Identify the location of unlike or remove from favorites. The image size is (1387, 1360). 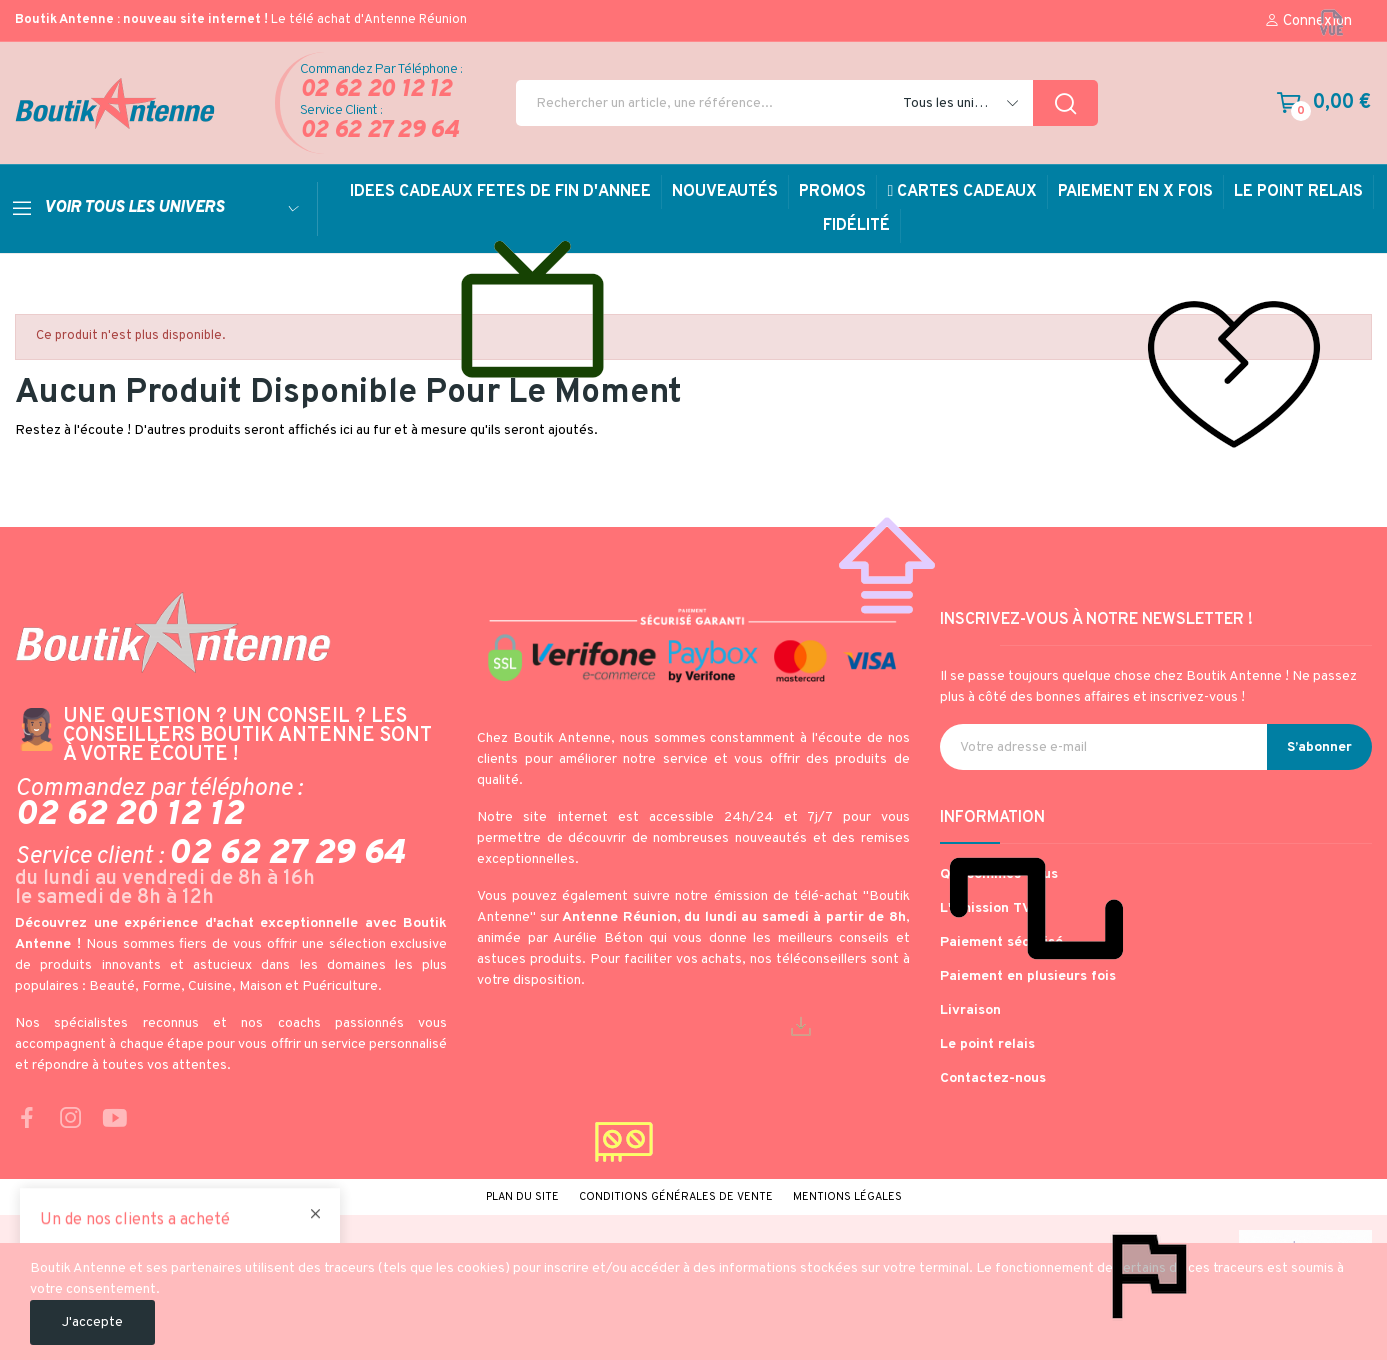
(1234, 368).